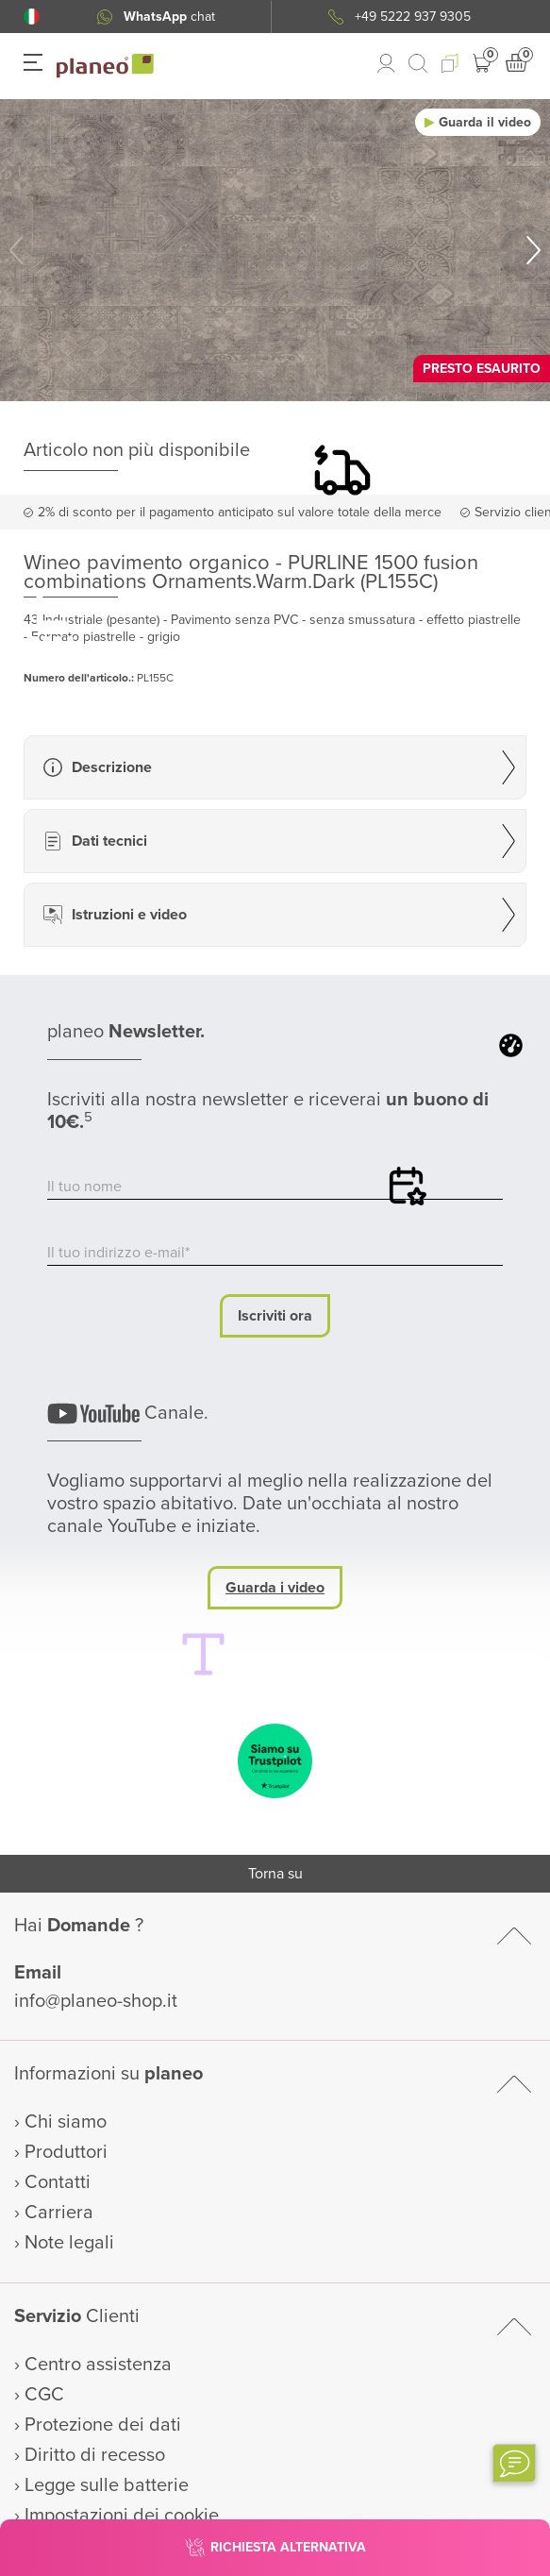  What do you see at coordinates (203, 1654) in the screenshot?
I see `access text formatting options` at bounding box center [203, 1654].